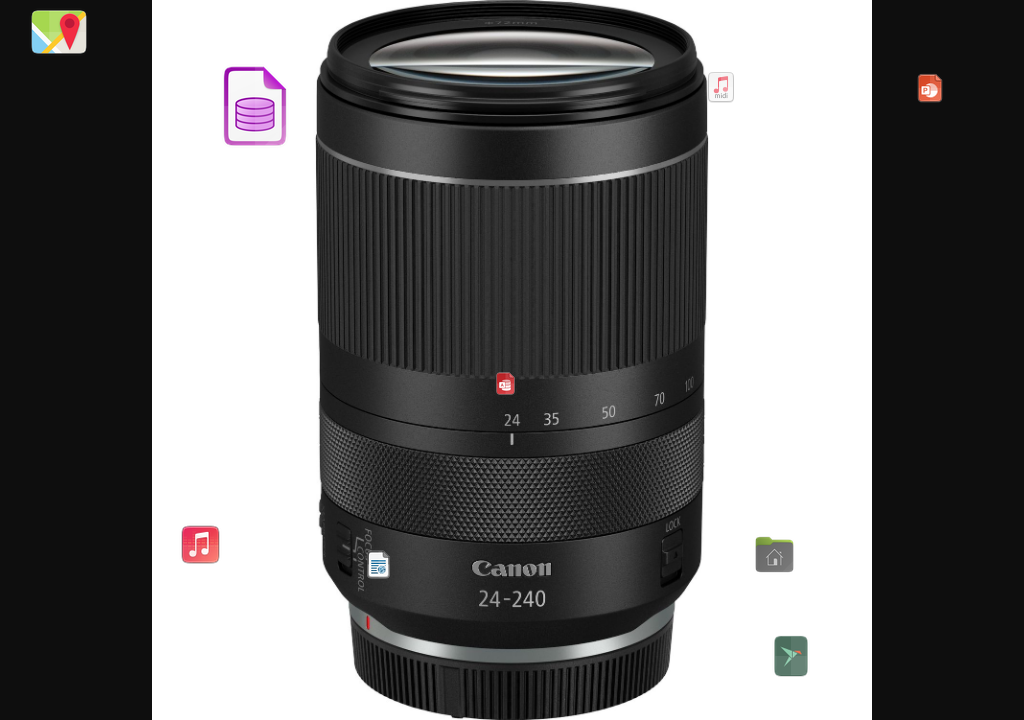  I want to click on open gnome maps application, so click(59, 32).